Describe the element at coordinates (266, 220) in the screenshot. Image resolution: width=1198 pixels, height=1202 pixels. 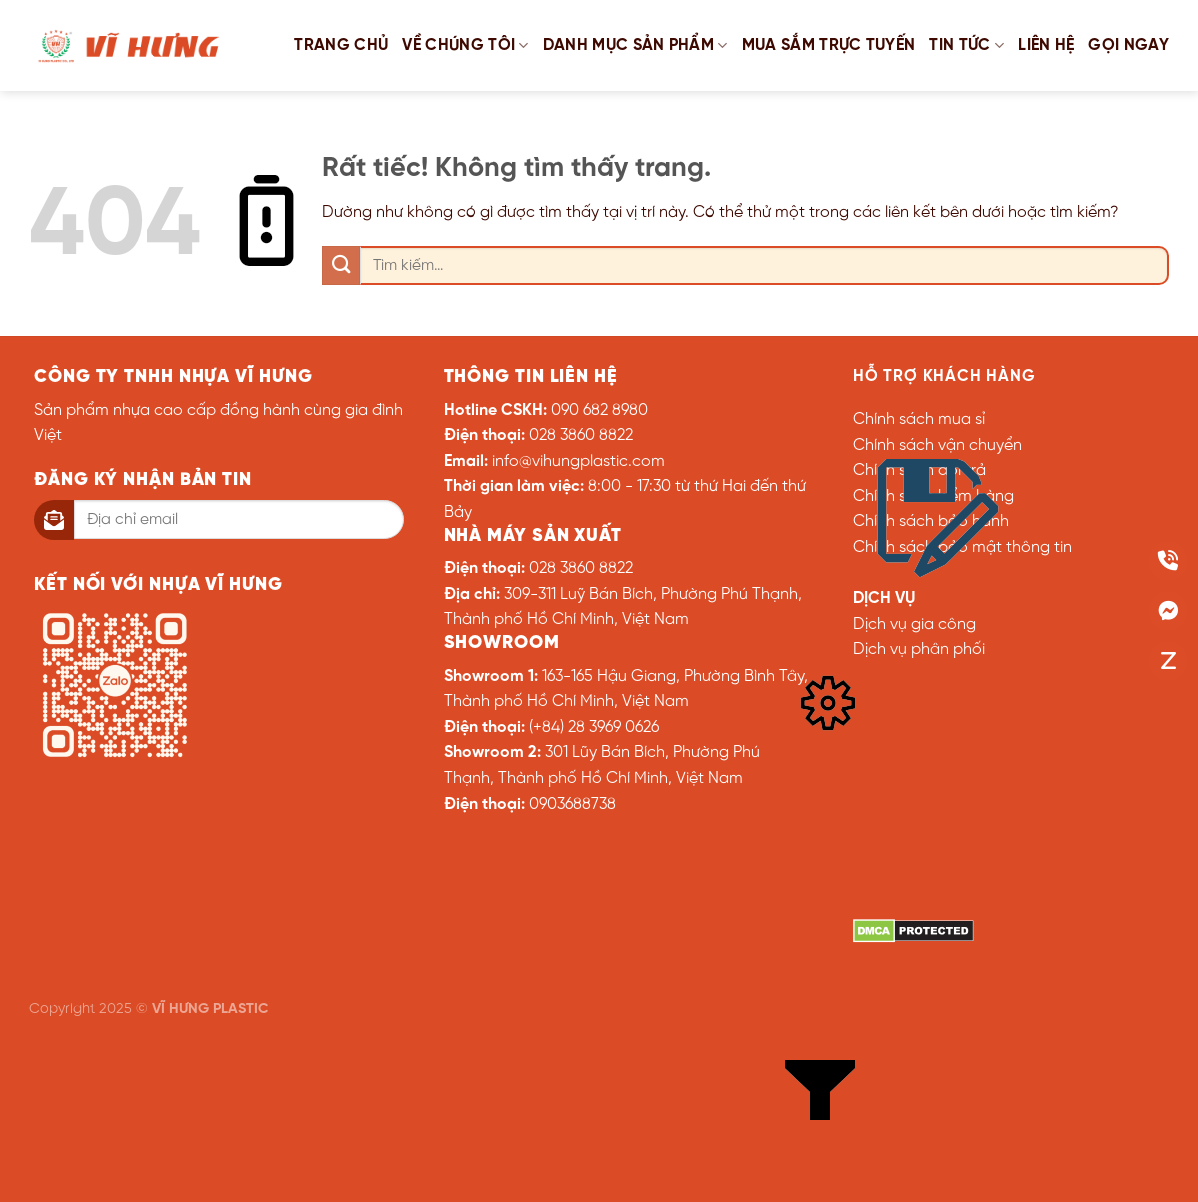
I see `indicates low battery warning` at that location.